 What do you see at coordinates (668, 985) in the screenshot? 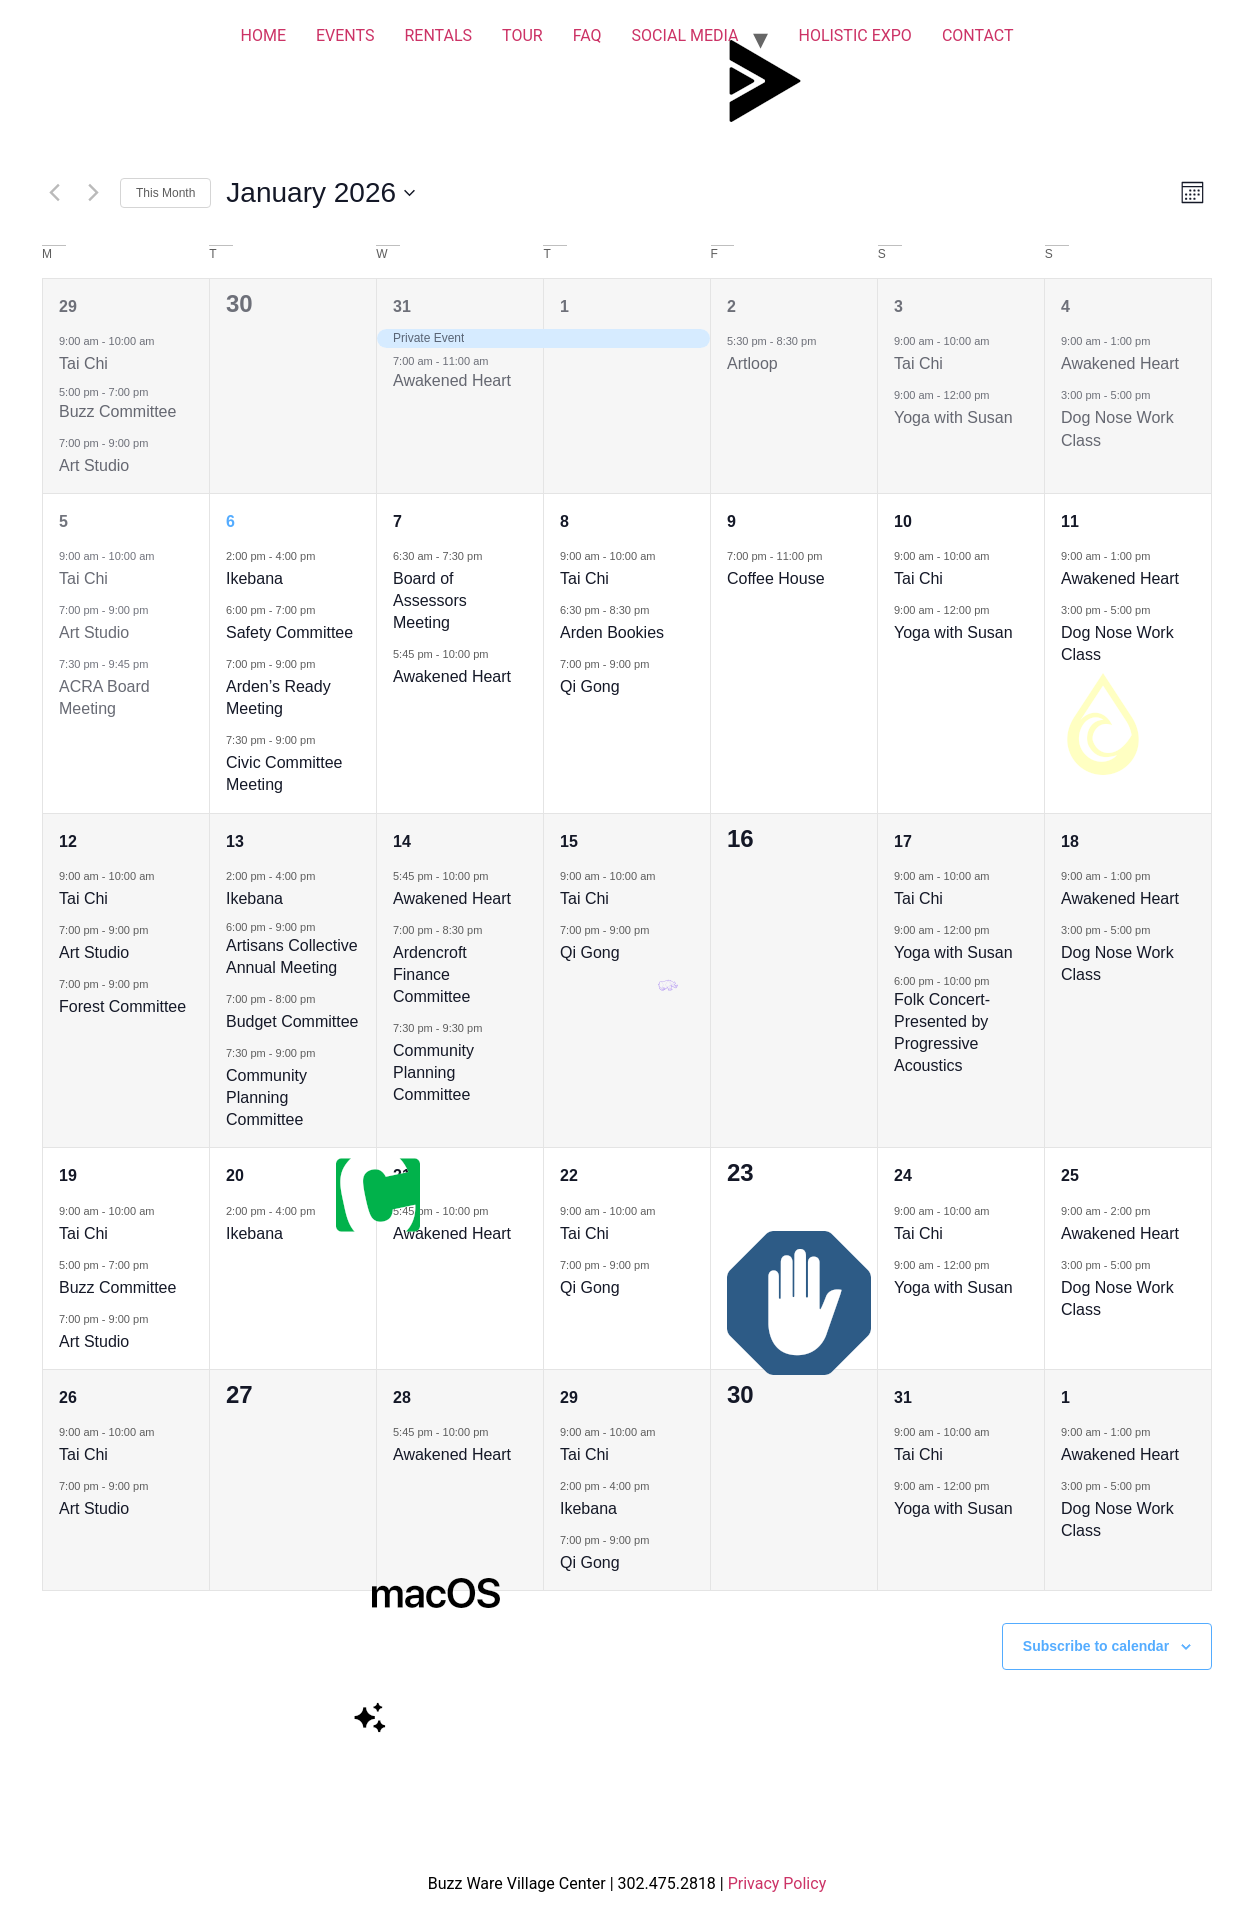
I see `supercrease brand logo` at bounding box center [668, 985].